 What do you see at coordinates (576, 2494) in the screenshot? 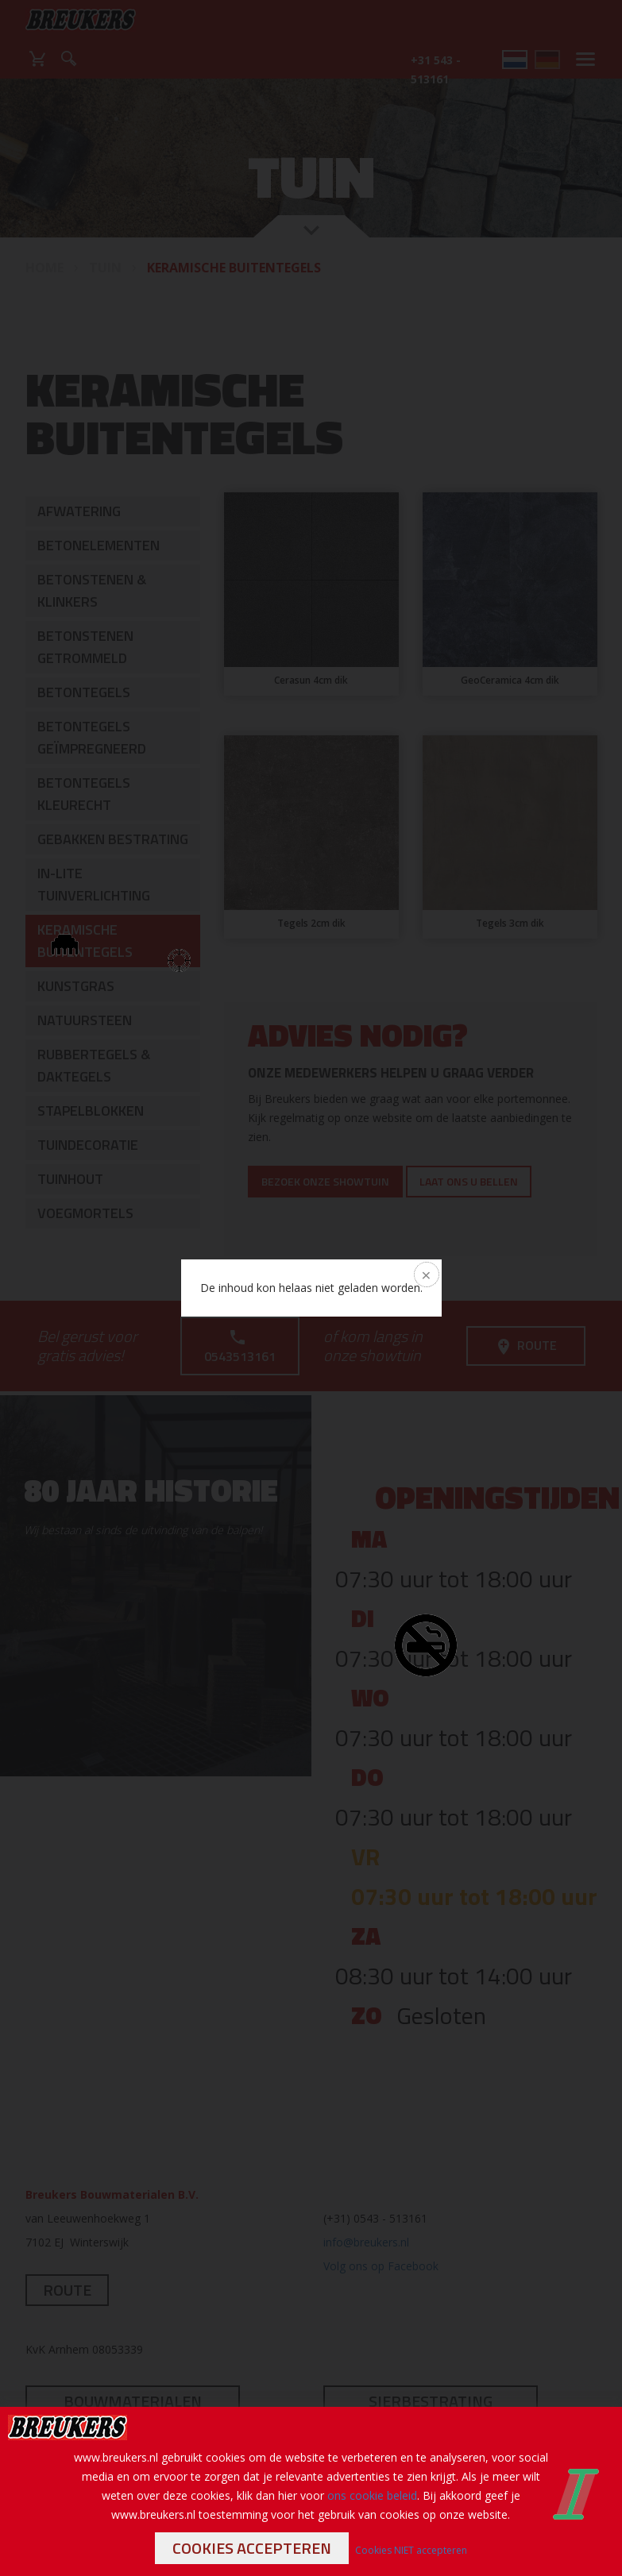
I see `apply italic formatting to selected text` at bounding box center [576, 2494].